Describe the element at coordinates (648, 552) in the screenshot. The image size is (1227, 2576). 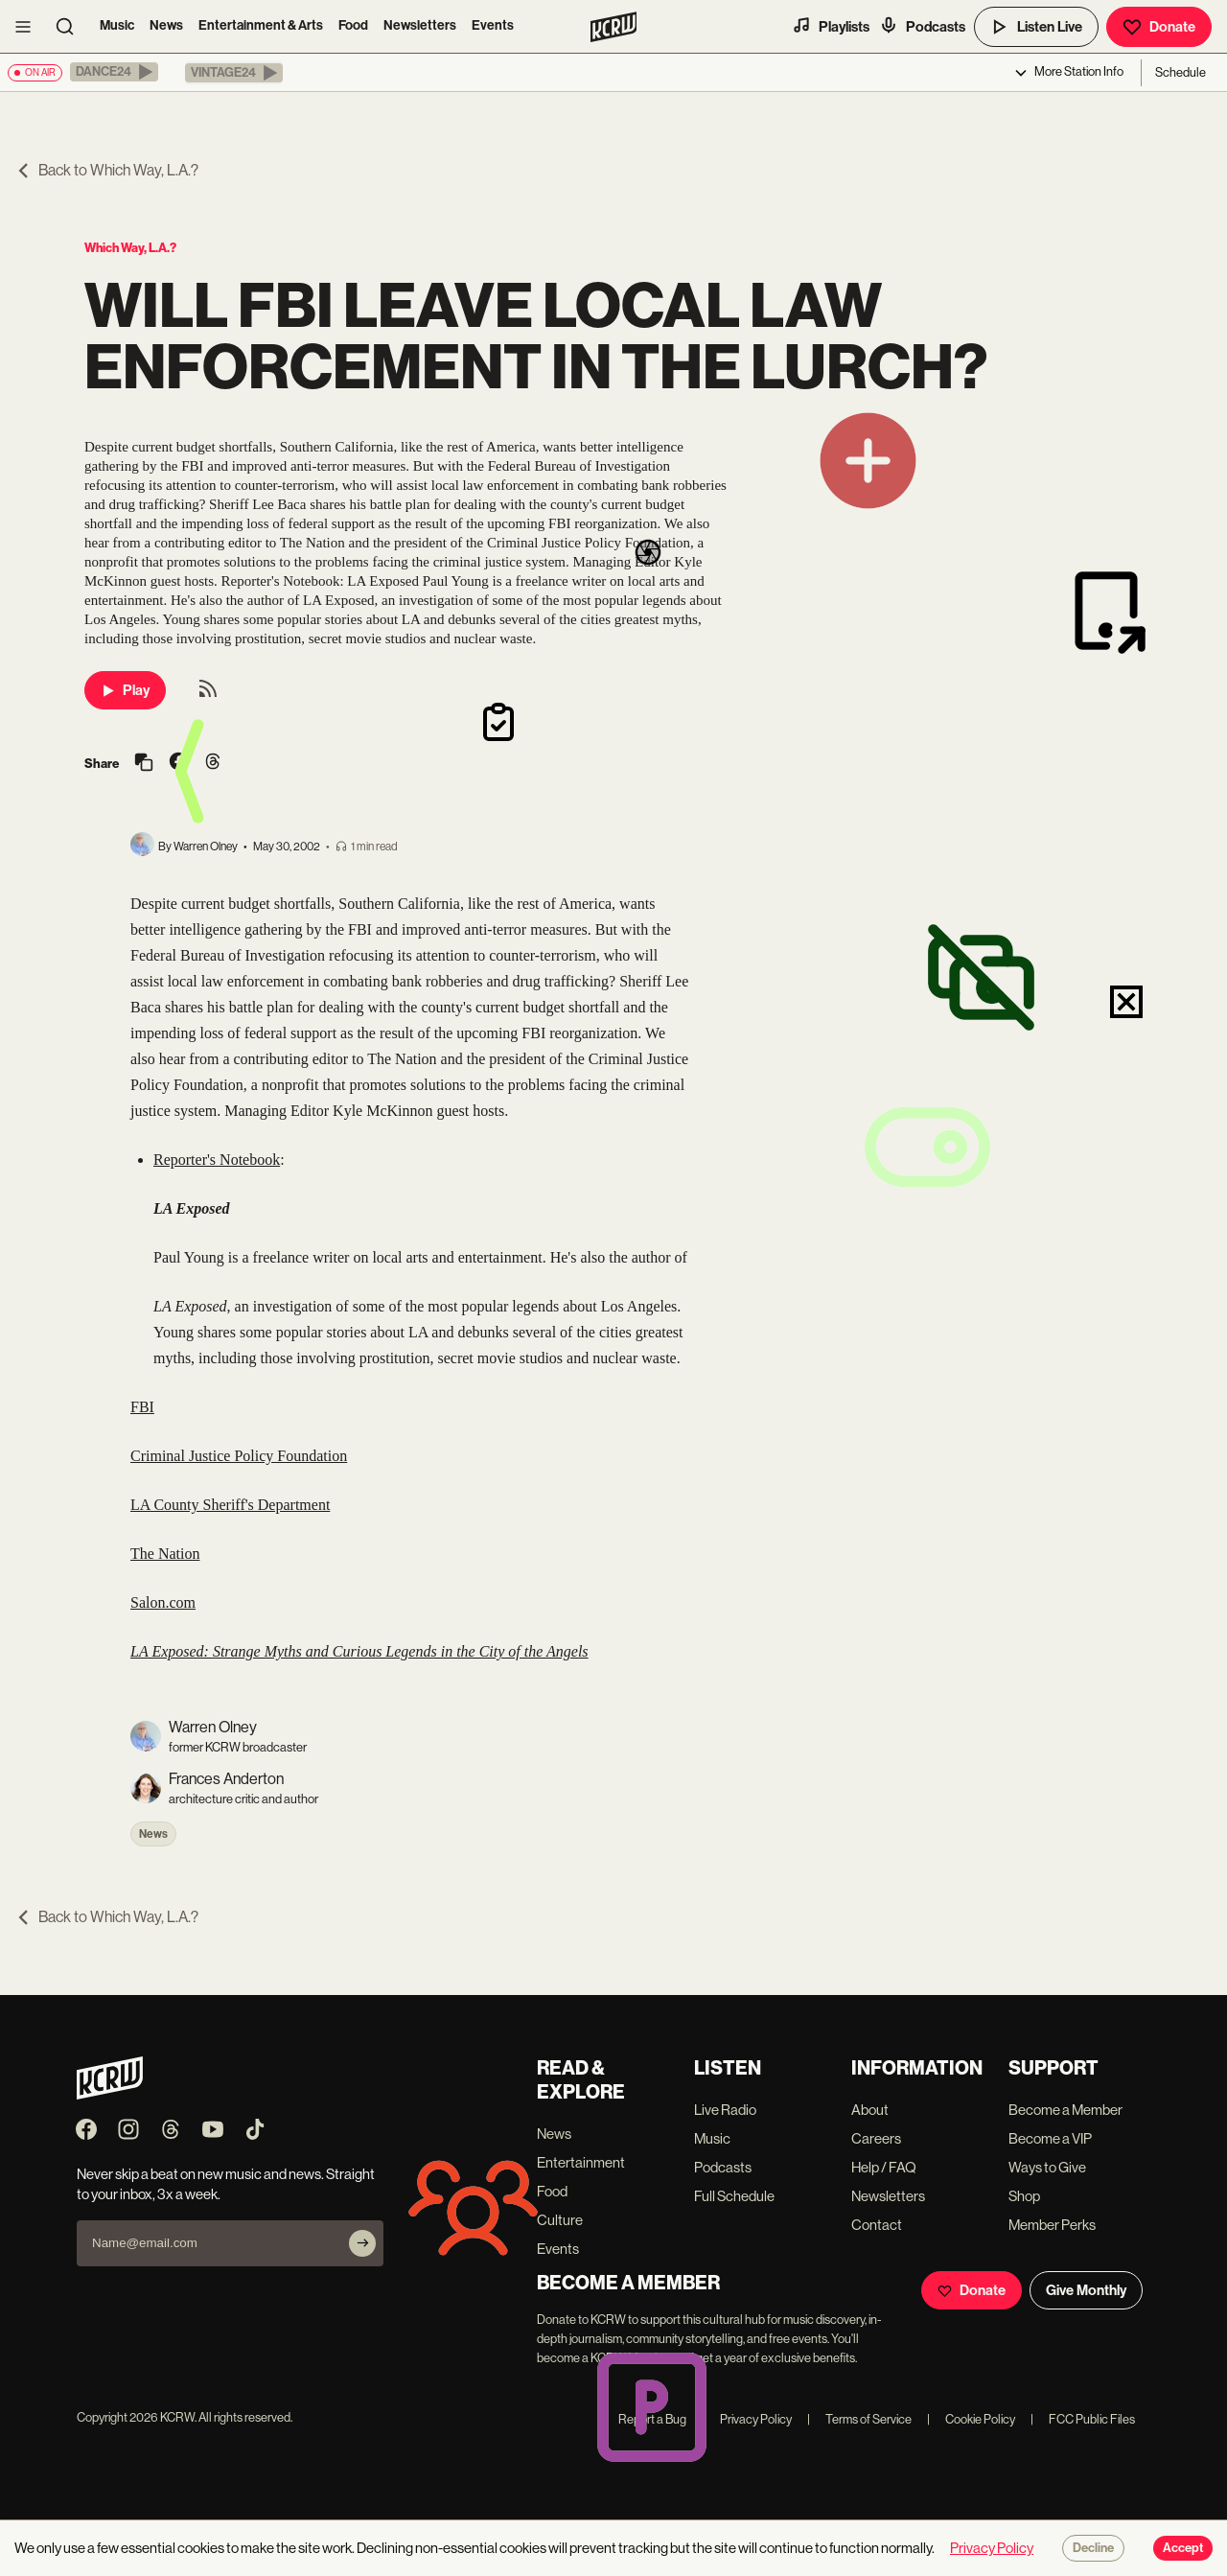
I see `open camera to take a photo` at that location.